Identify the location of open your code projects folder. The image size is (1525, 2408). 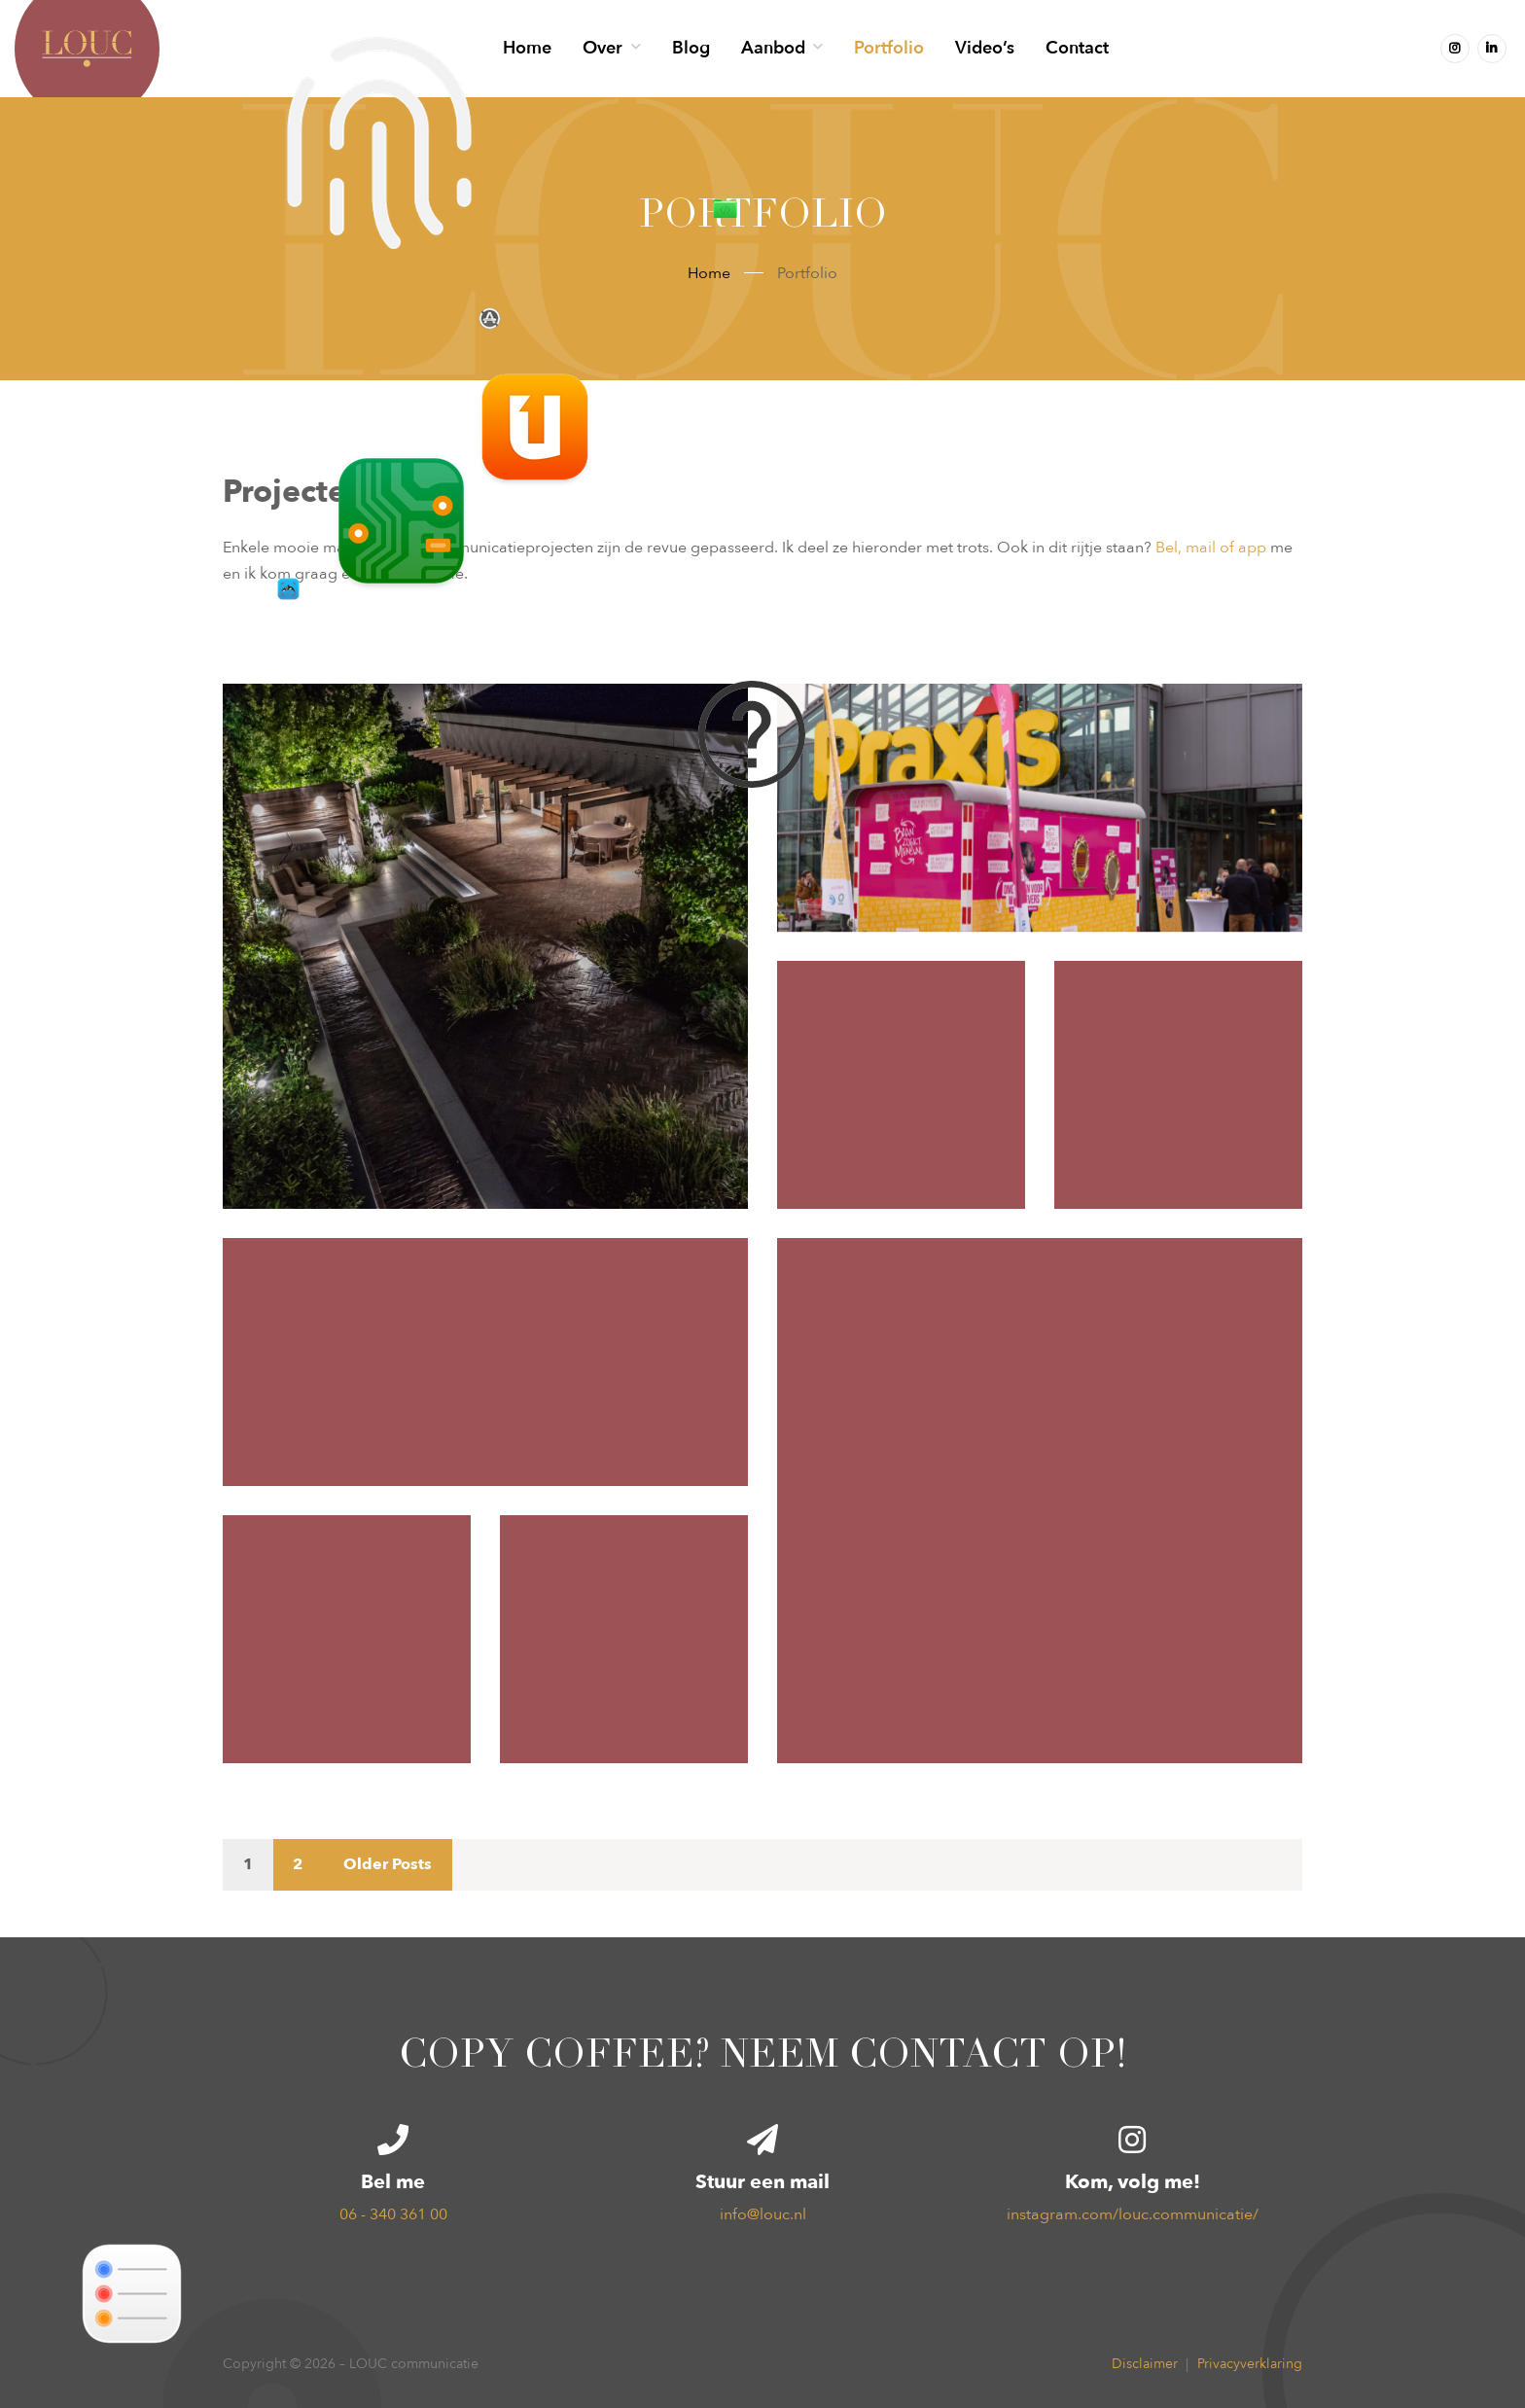
(725, 208).